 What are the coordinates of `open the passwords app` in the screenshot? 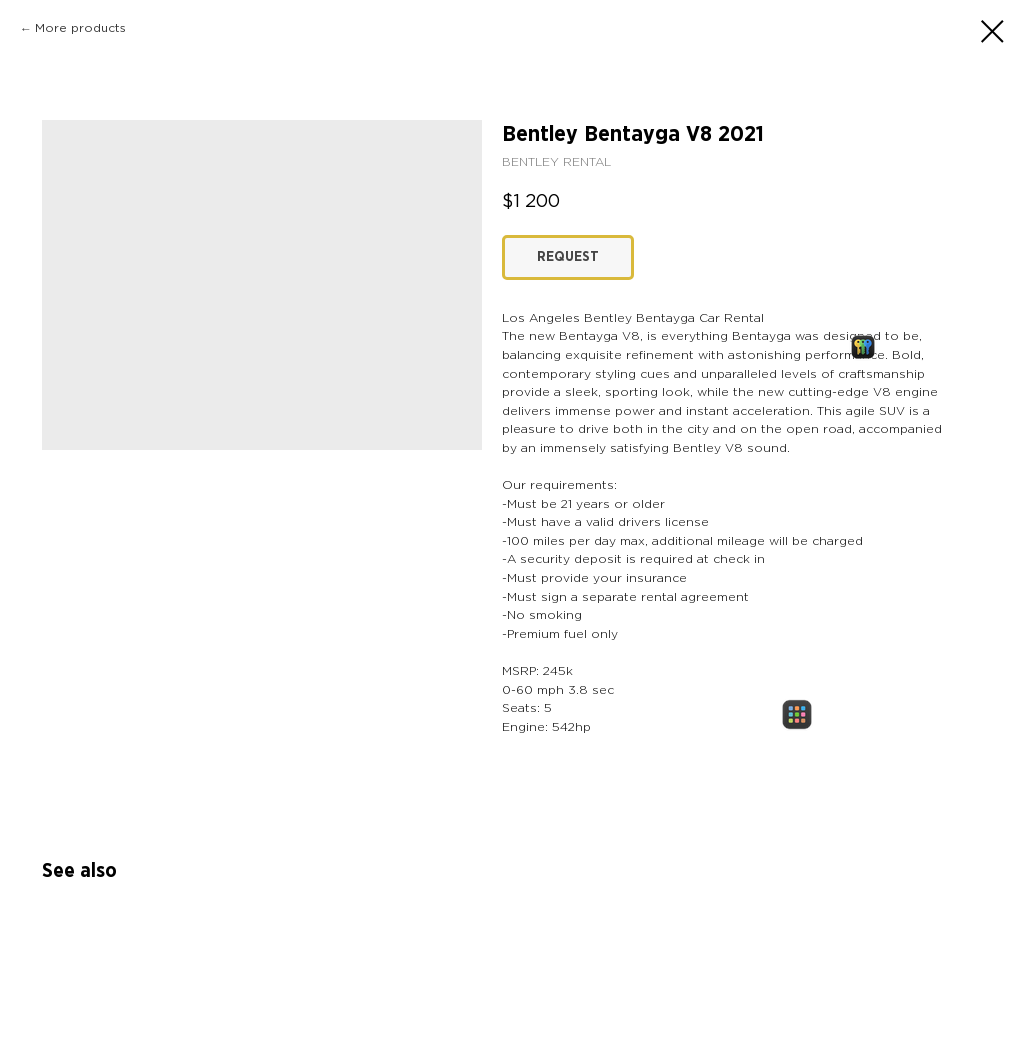 It's located at (863, 347).